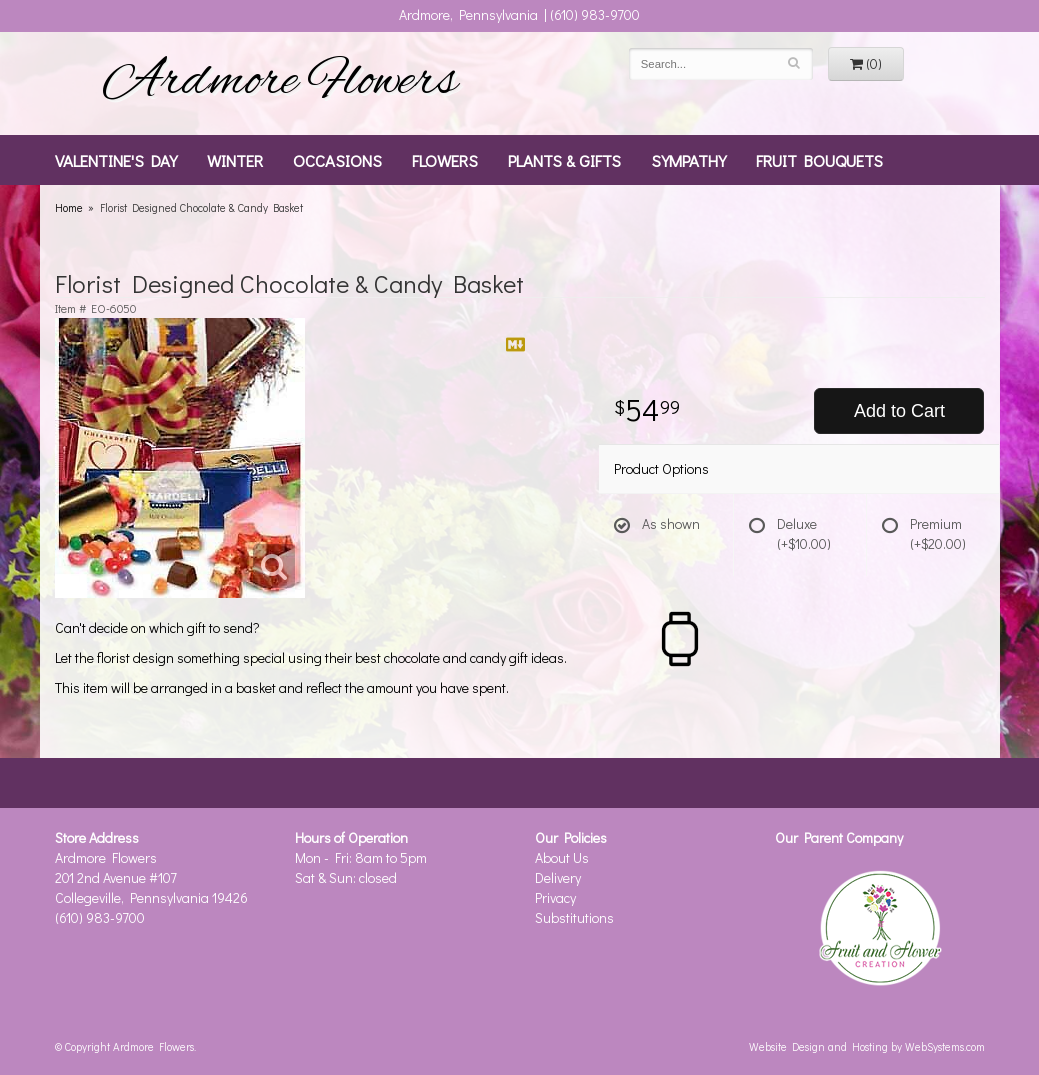 Image resolution: width=1039 pixels, height=1075 pixels. I want to click on indicates markdown formatting is supported, so click(515, 344).